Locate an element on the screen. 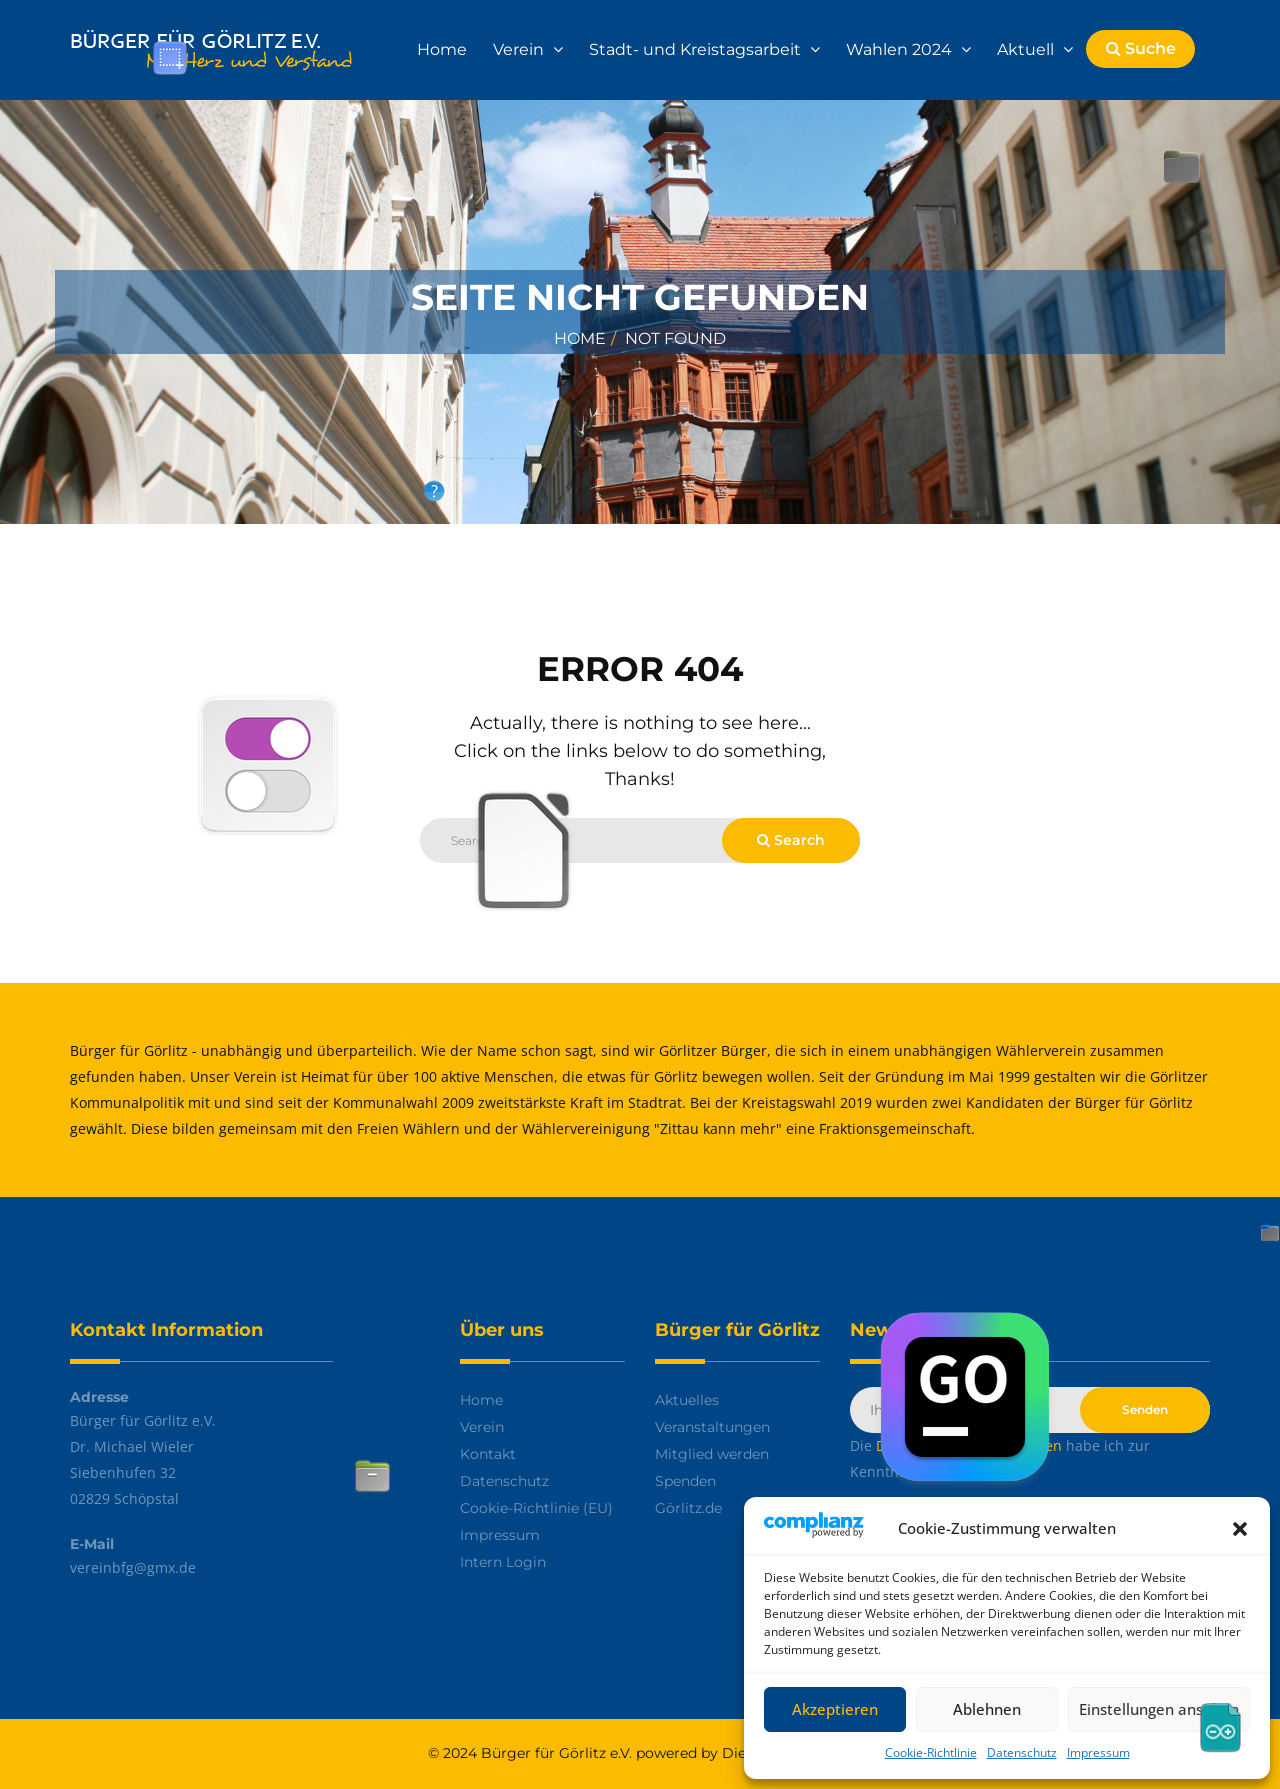 This screenshot has width=1280, height=1789. take a screenshot is located at coordinates (170, 58).